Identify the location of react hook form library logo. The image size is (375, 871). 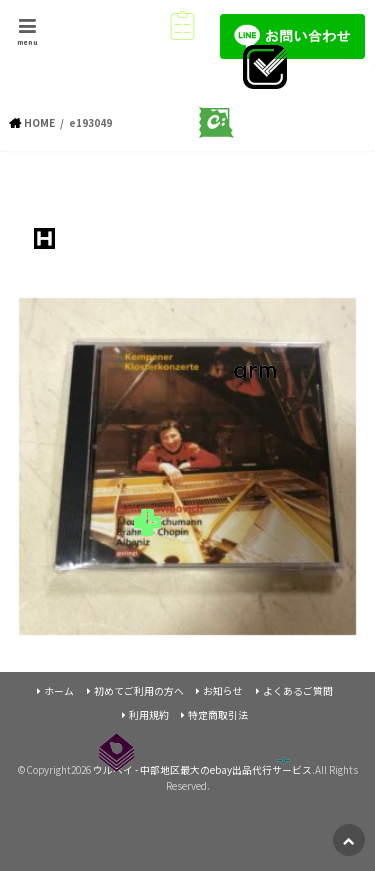
(182, 25).